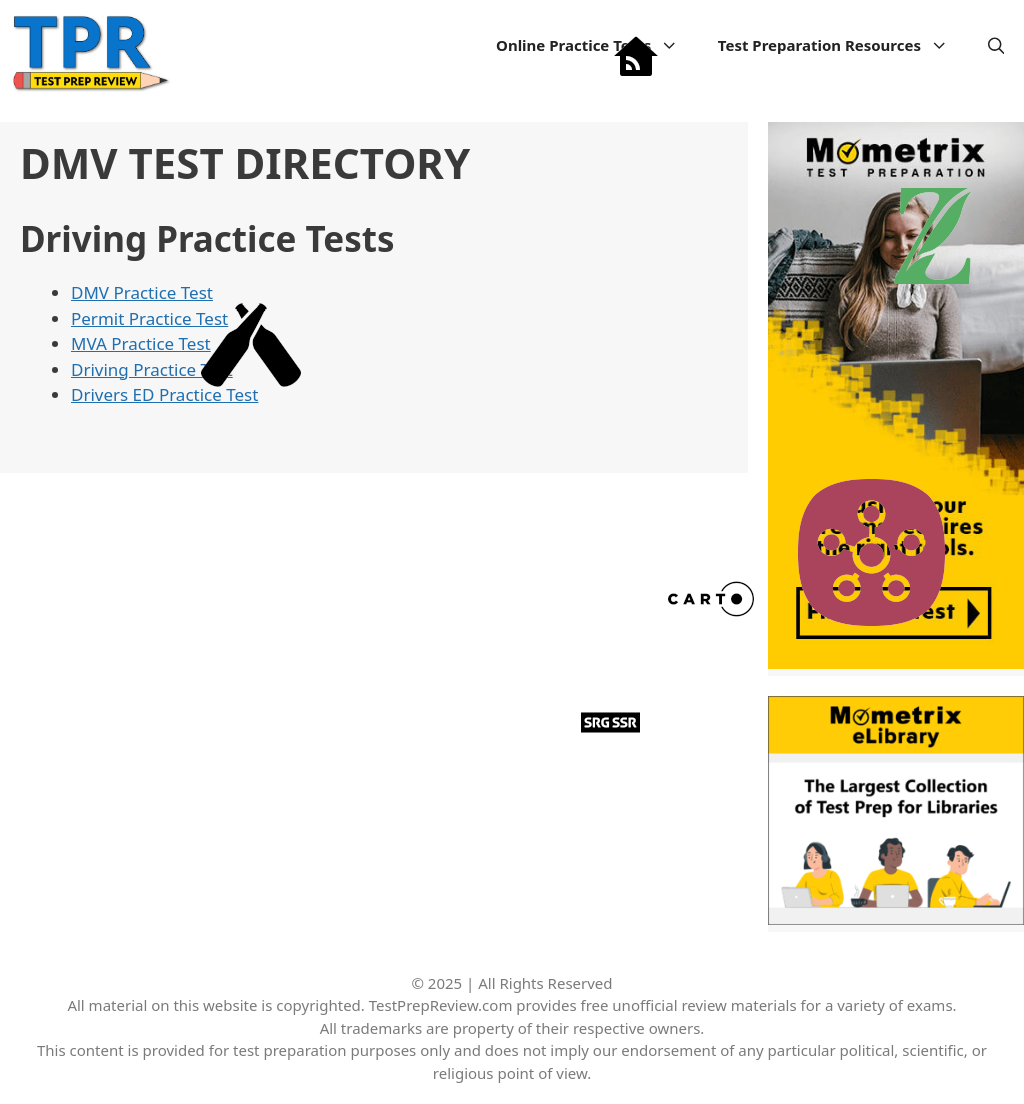  I want to click on open the Untappd app, so click(251, 345).